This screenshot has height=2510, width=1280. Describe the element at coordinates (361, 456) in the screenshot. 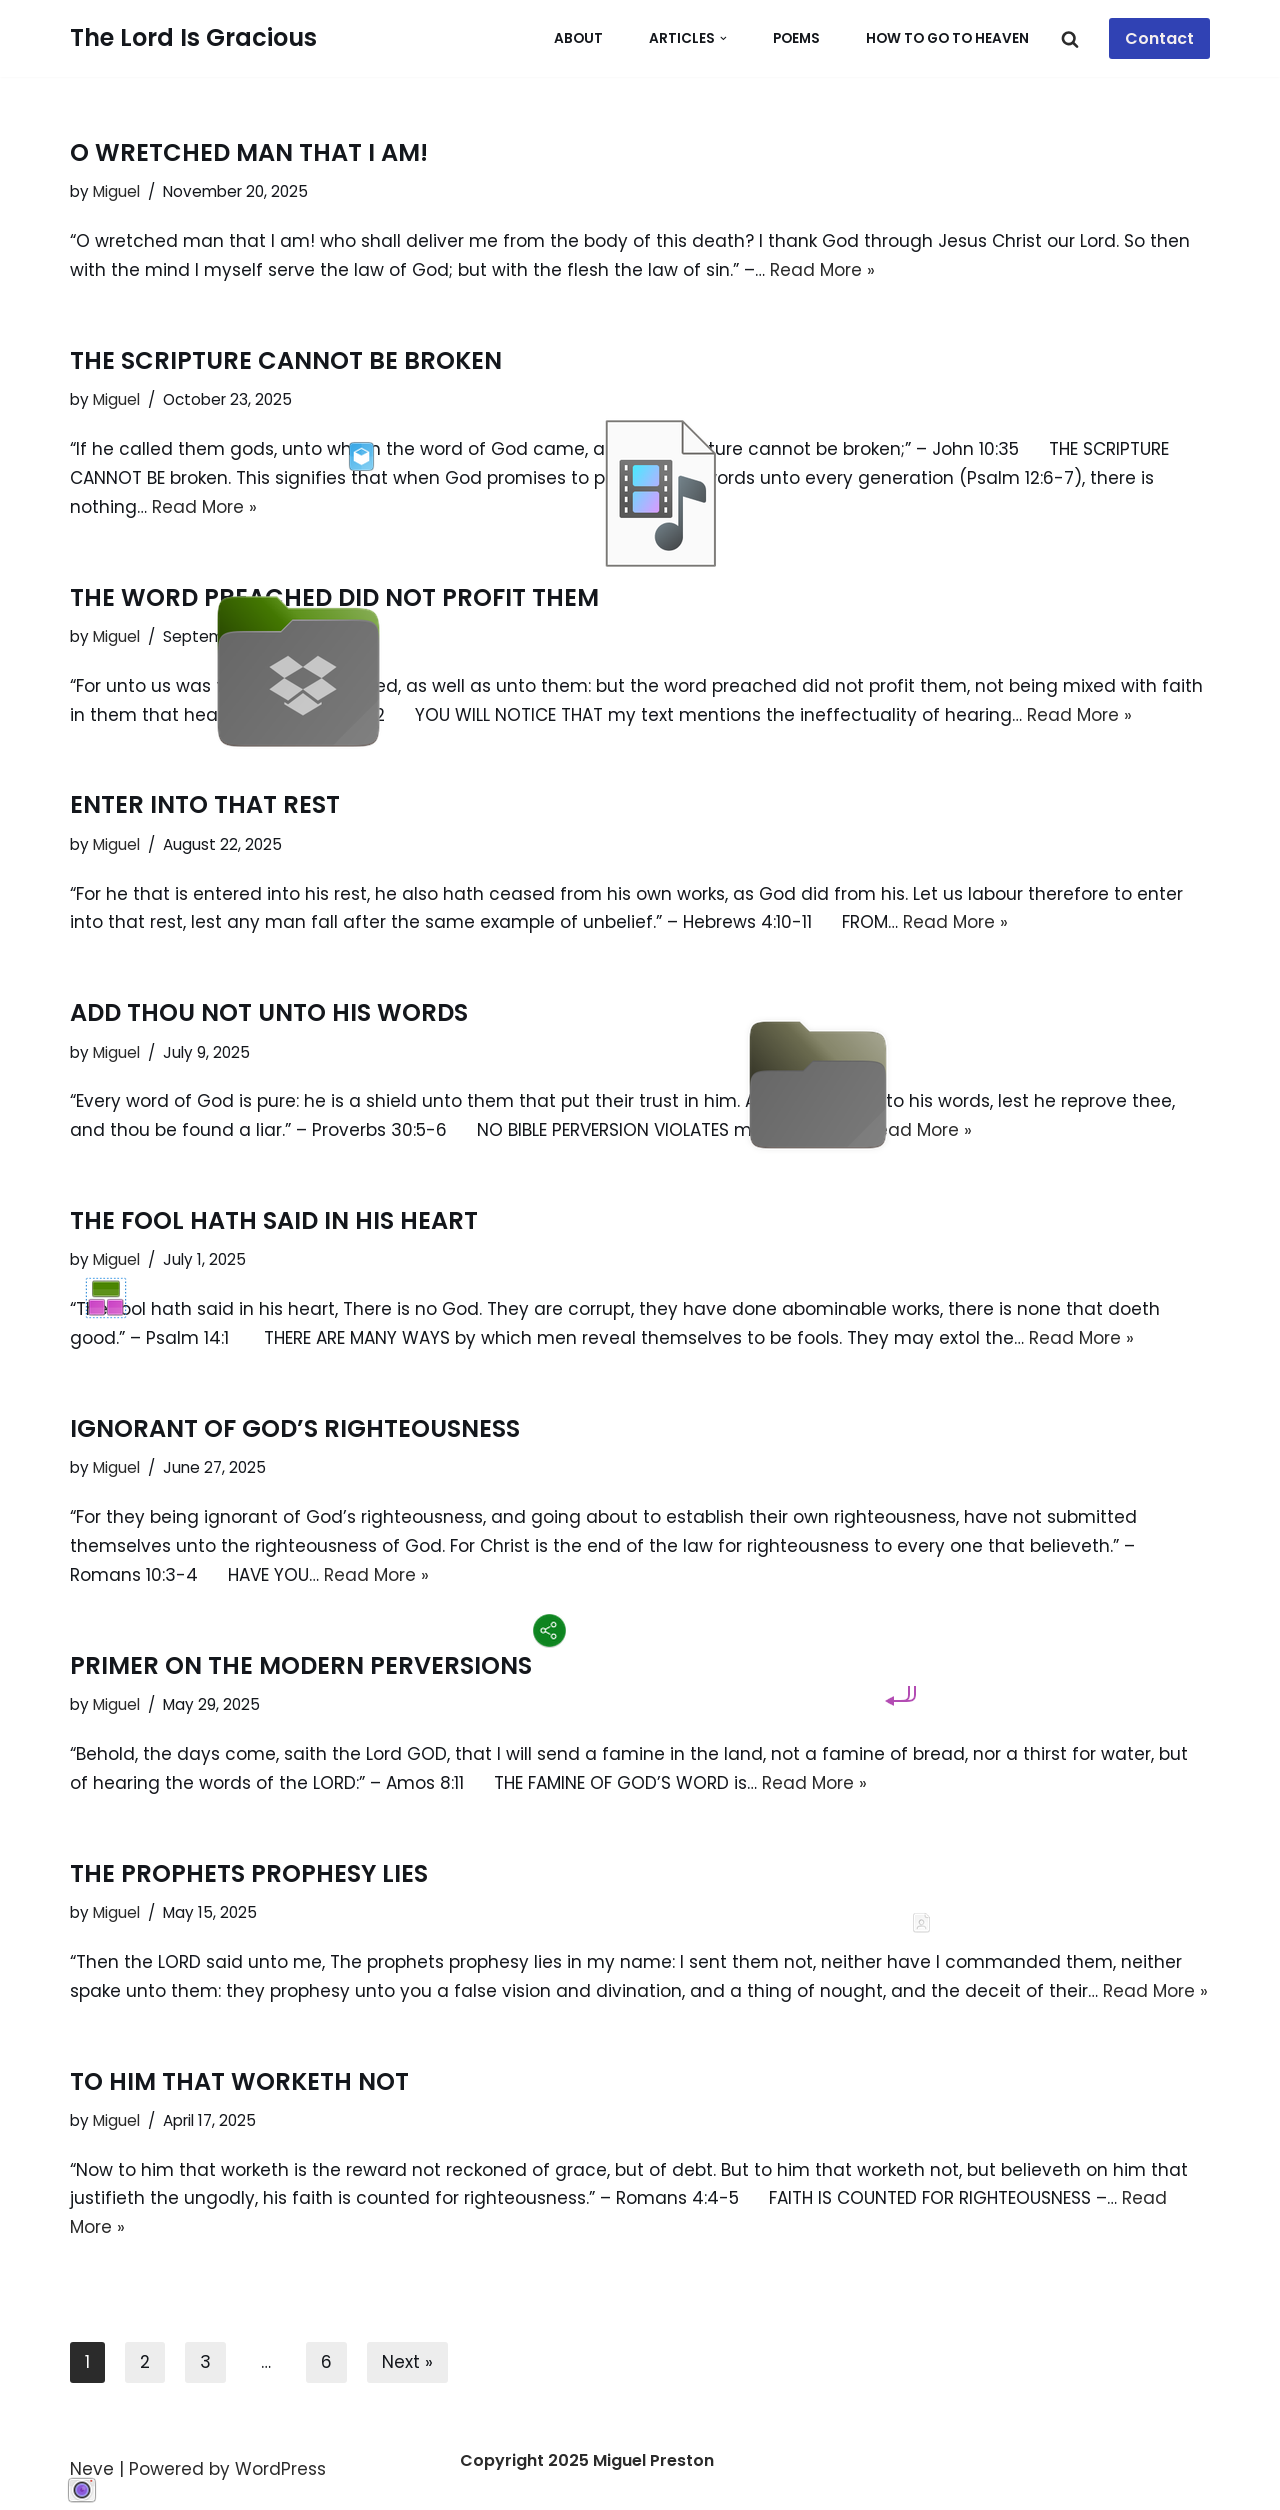

I see `flatpak application package file` at that location.